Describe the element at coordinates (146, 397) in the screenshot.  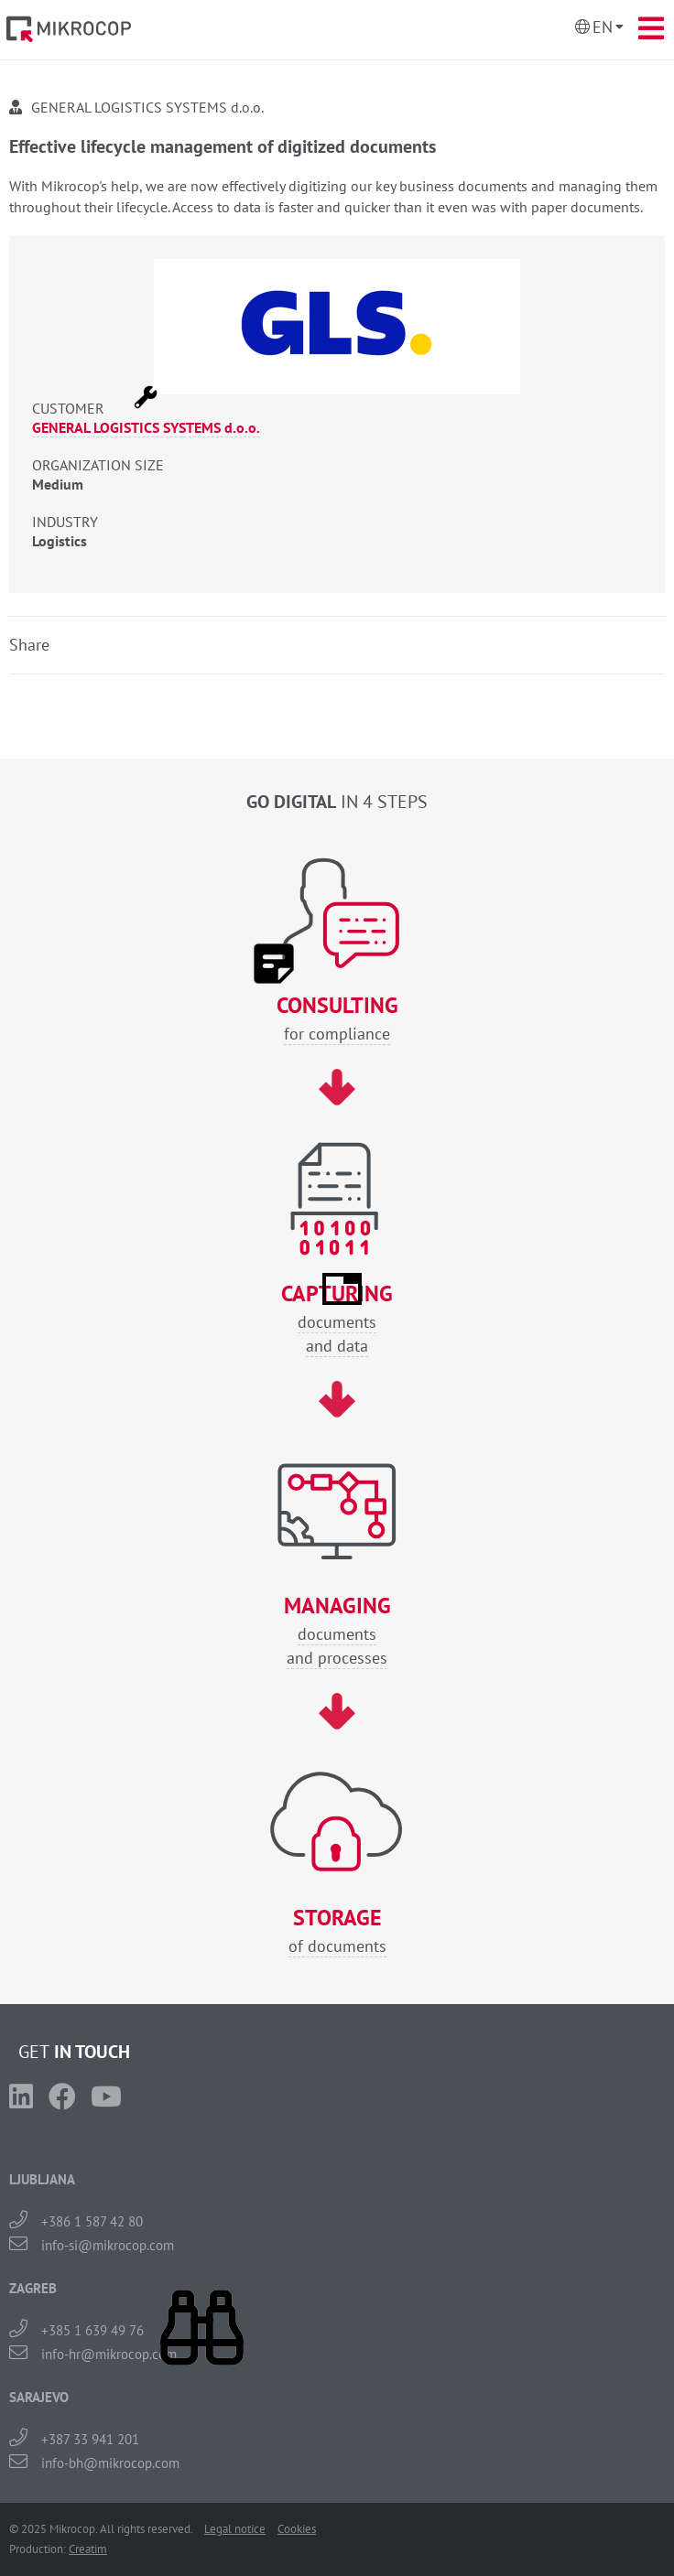
I see `access settings or configuration options` at that location.